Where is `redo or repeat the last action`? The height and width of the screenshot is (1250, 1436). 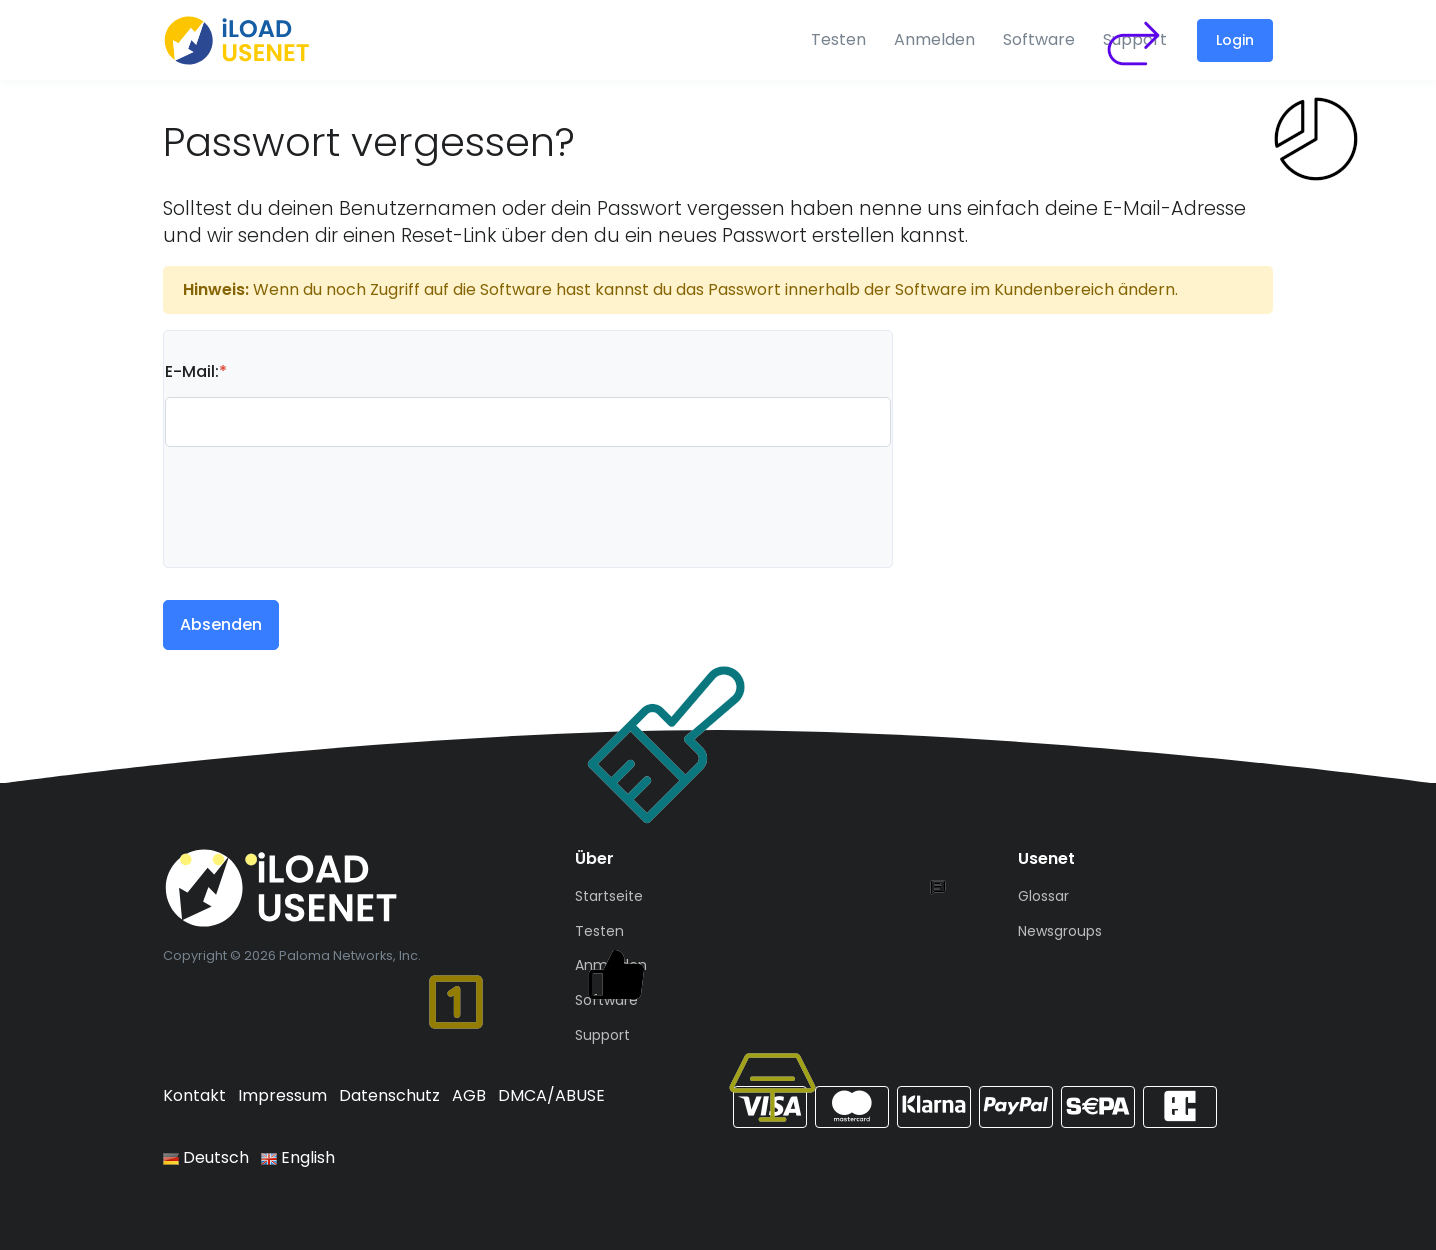
redo or repeat the last action is located at coordinates (1133, 45).